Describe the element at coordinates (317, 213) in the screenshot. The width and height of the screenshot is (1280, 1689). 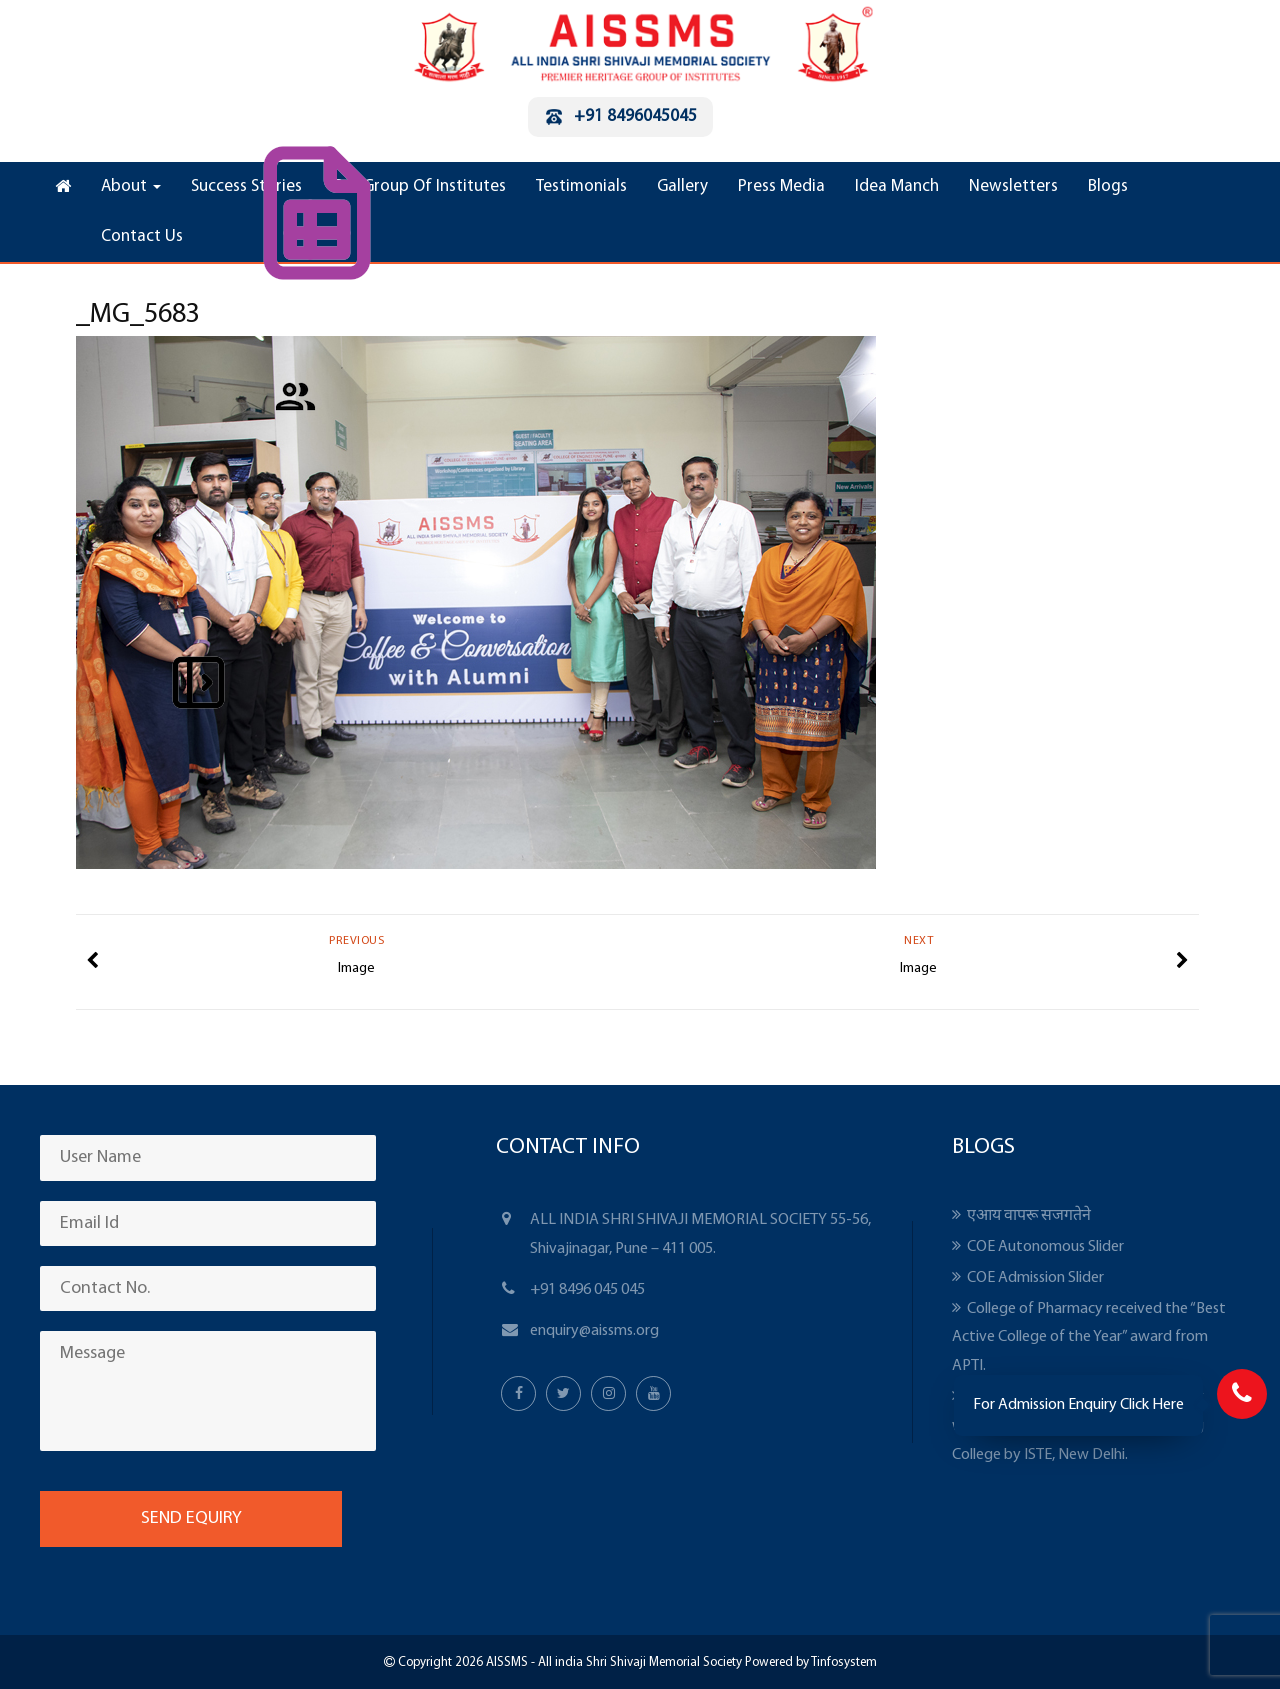
I see `open a spreadsheet file` at that location.